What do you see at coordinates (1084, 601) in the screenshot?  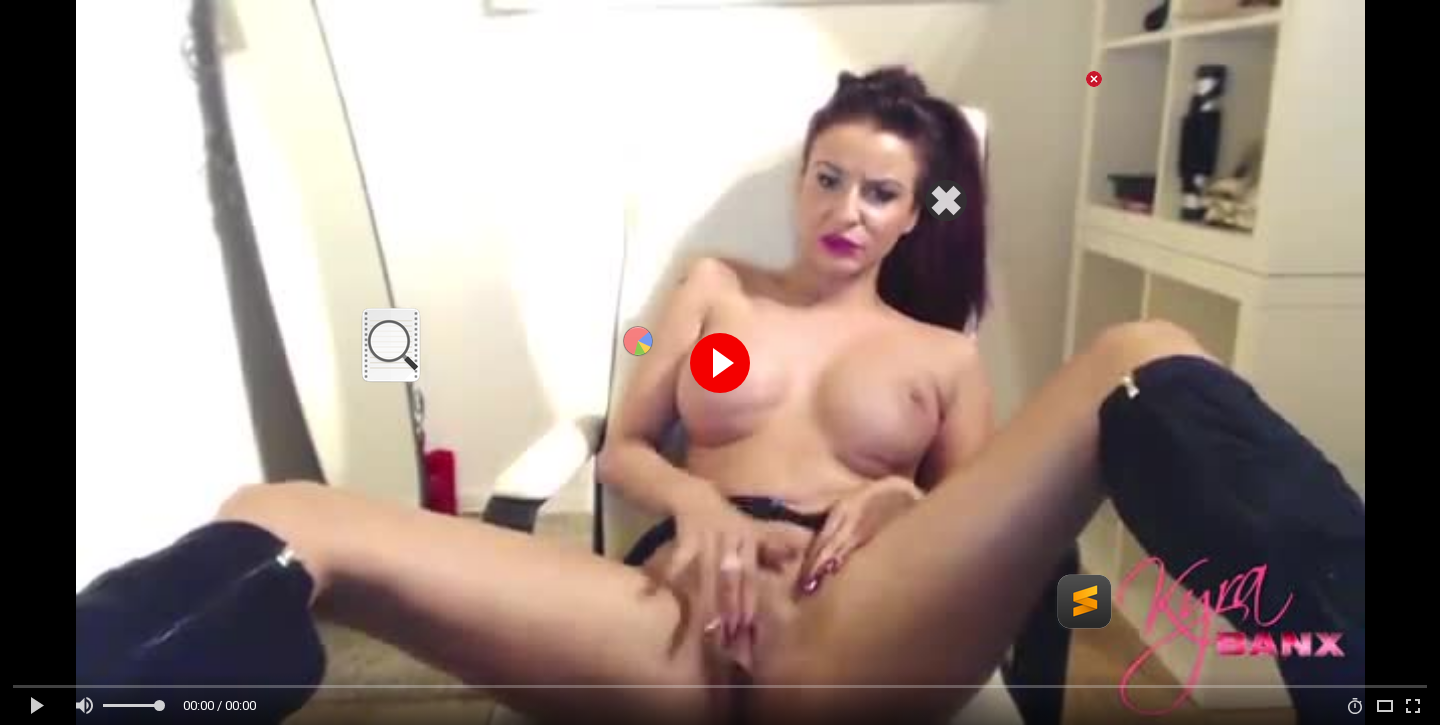 I see `open sublime text code editor` at bounding box center [1084, 601].